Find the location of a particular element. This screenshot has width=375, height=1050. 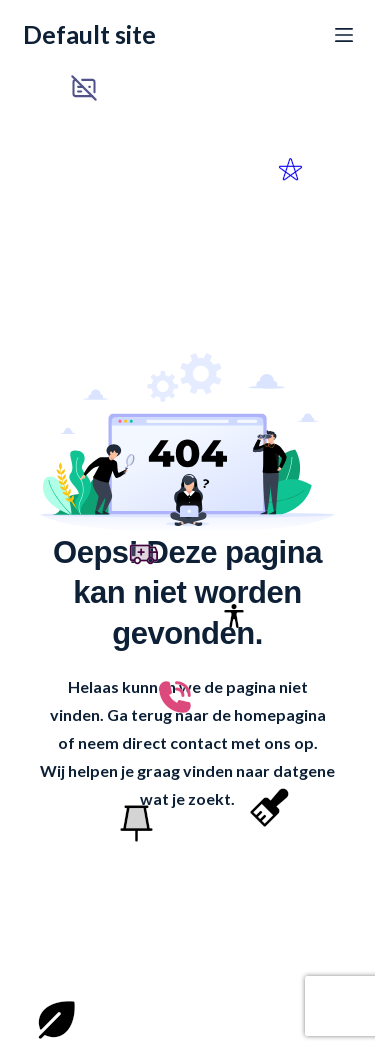

select occult or mystical category is located at coordinates (290, 170).